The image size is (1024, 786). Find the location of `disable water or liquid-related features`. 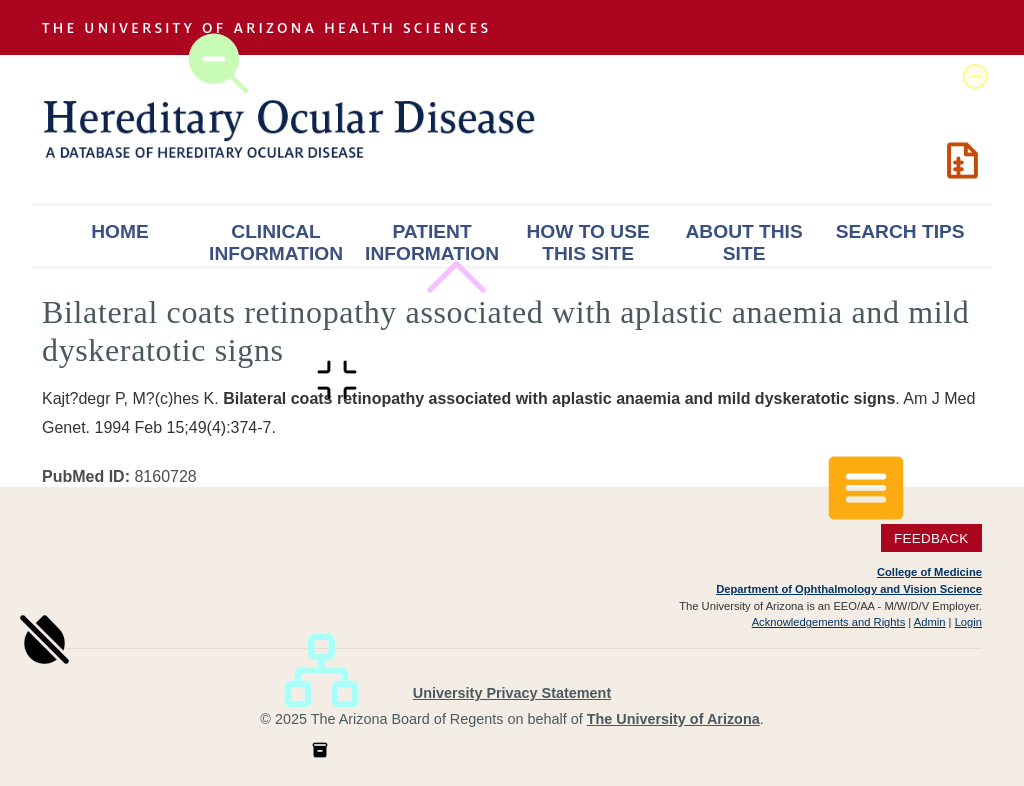

disable water or liquid-related features is located at coordinates (44, 639).